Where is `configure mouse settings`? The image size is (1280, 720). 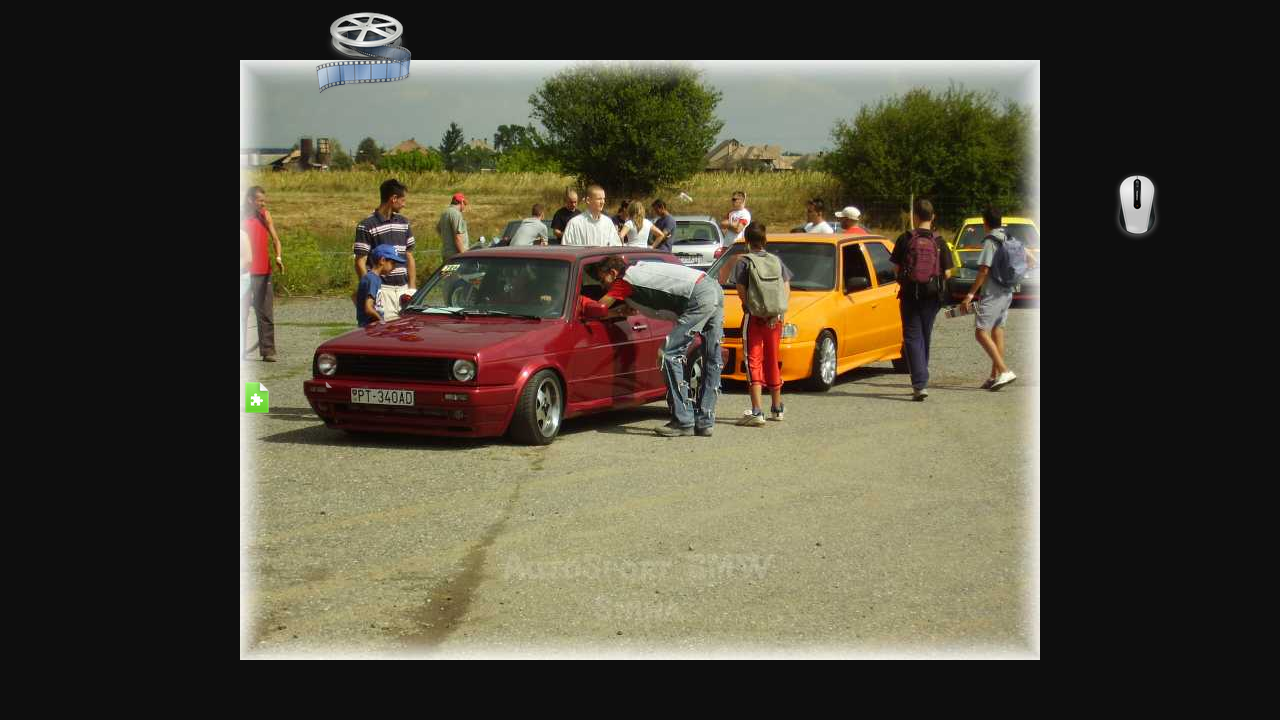
configure mouse settings is located at coordinates (1137, 206).